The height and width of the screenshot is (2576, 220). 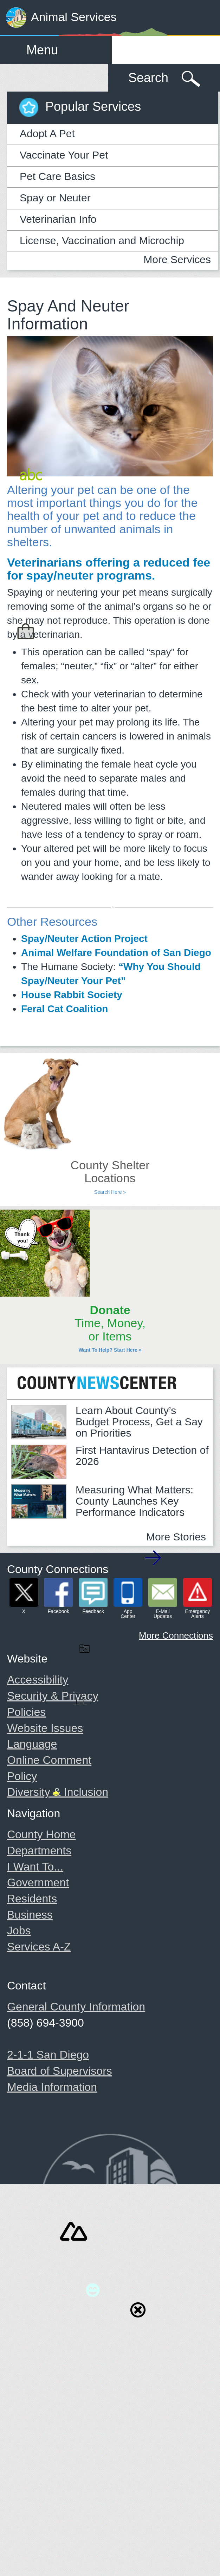 What do you see at coordinates (73, 2231) in the screenshot?
I see `nuxt.js framework logo` at bounding box center [73, 2231].